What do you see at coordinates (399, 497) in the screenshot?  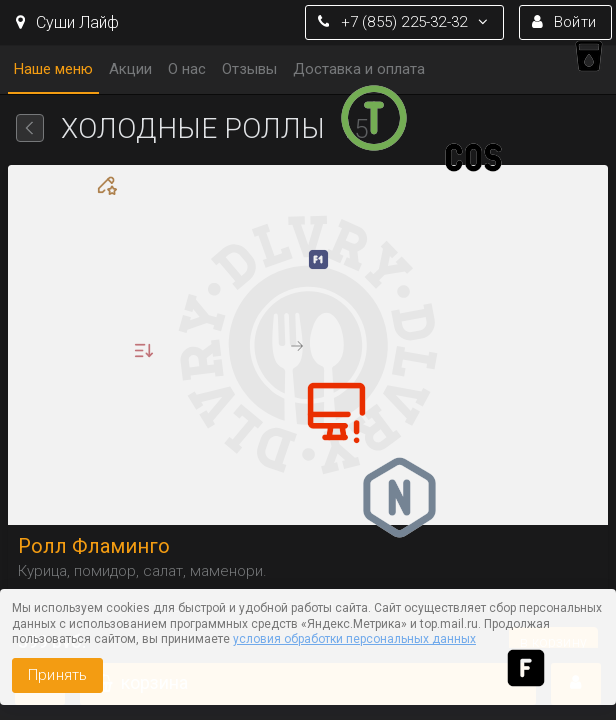 I see `indicates a node or network element` at bounding box center [399, 497].